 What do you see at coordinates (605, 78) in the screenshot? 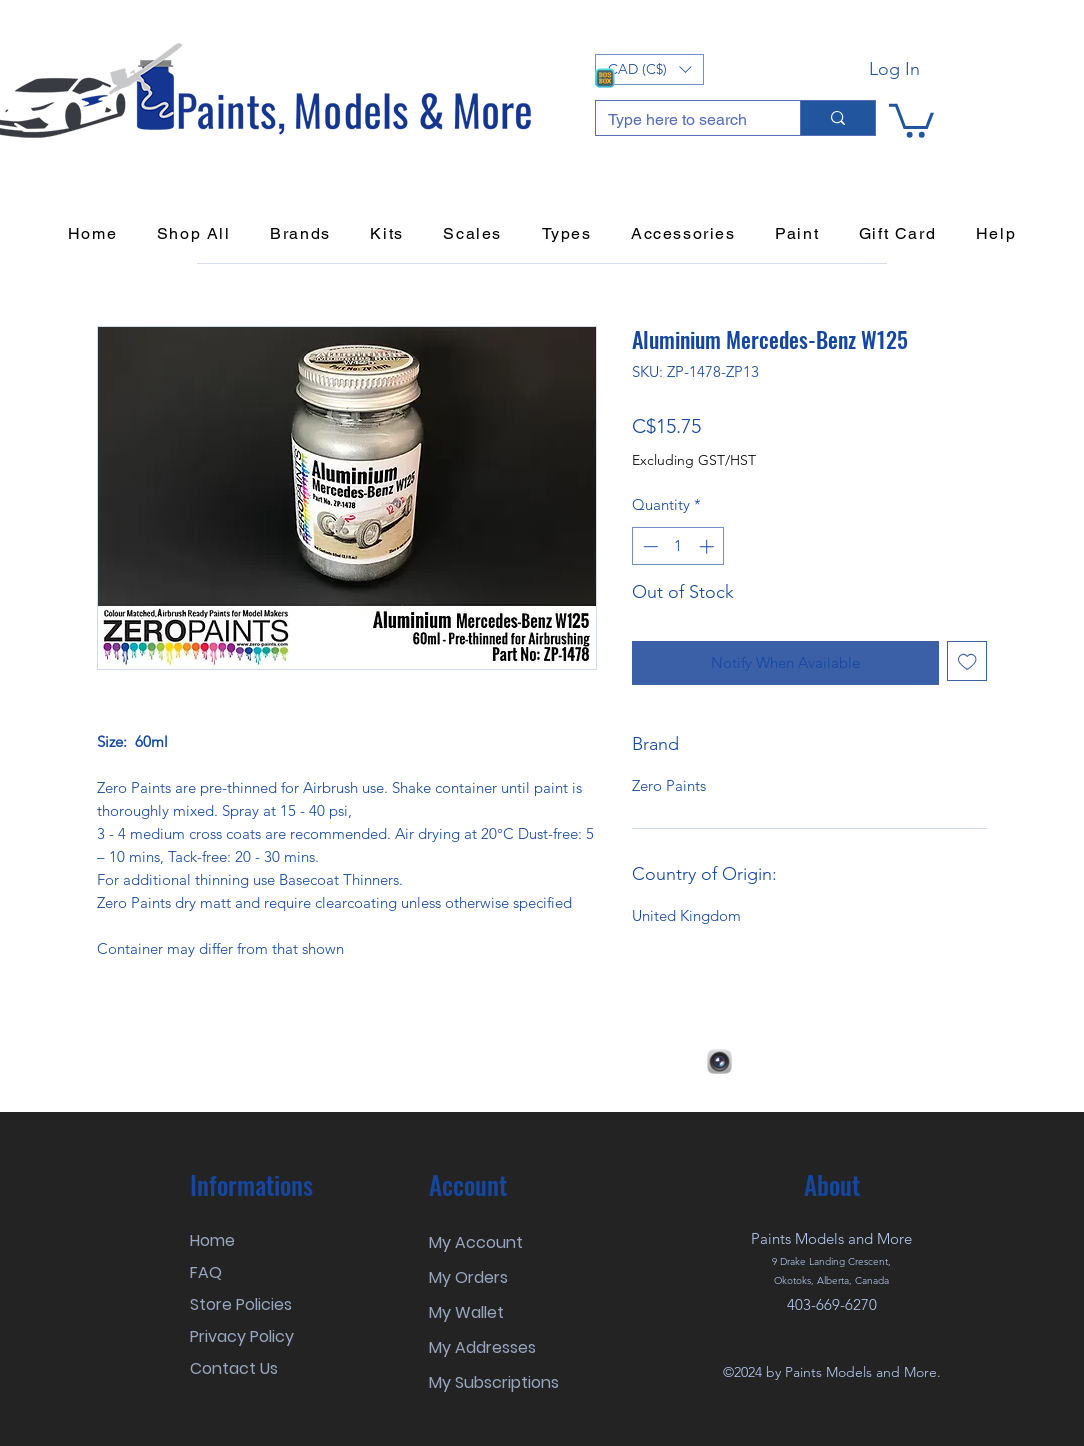
I see `launch DOSBox emulator to run classic DOS games and software` at bounding box center [605, 78].